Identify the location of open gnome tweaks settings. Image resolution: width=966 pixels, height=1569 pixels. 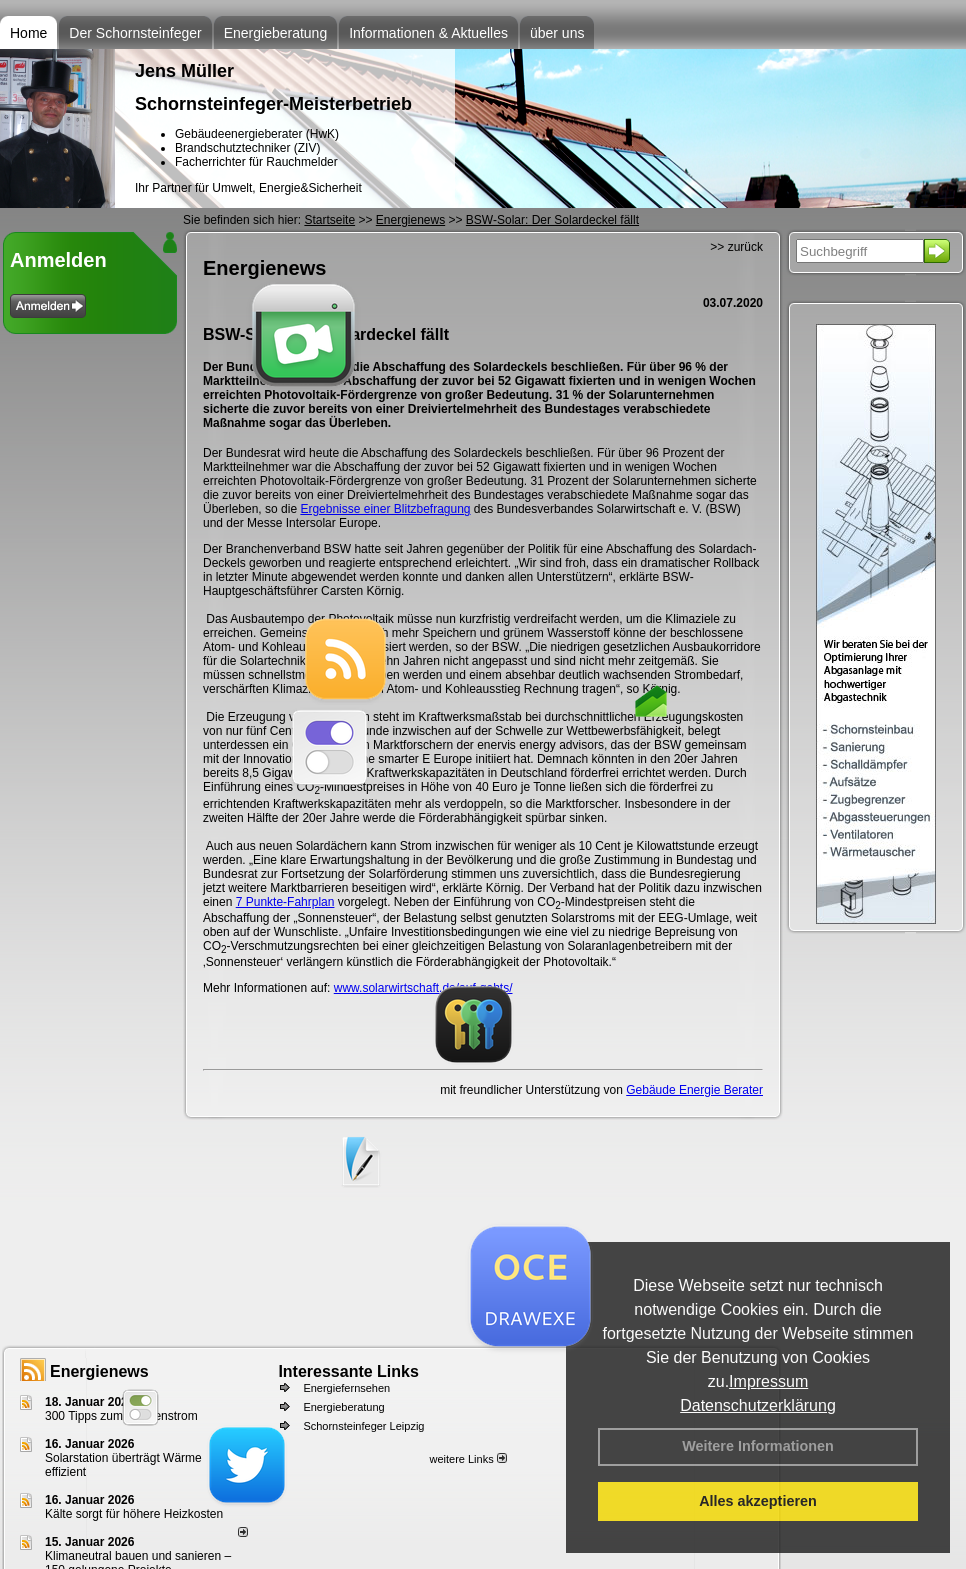
(140, 1407).